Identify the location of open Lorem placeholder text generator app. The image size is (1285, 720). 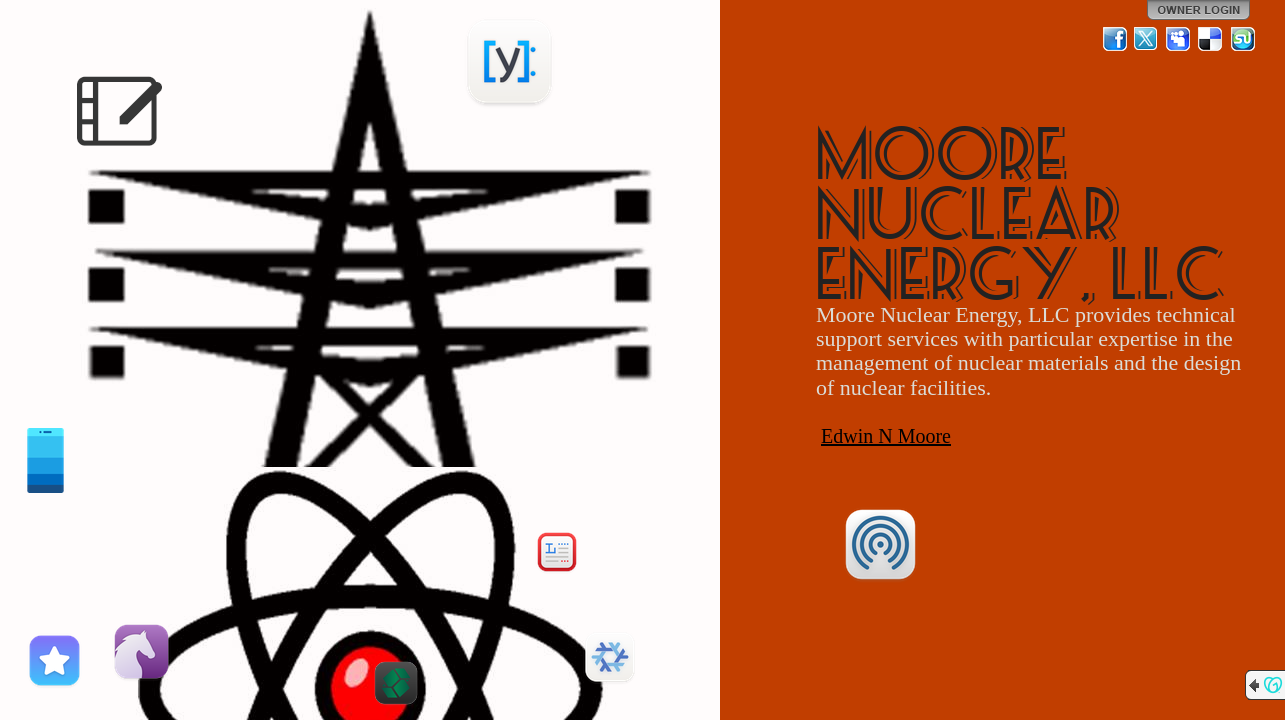
(557, 552).